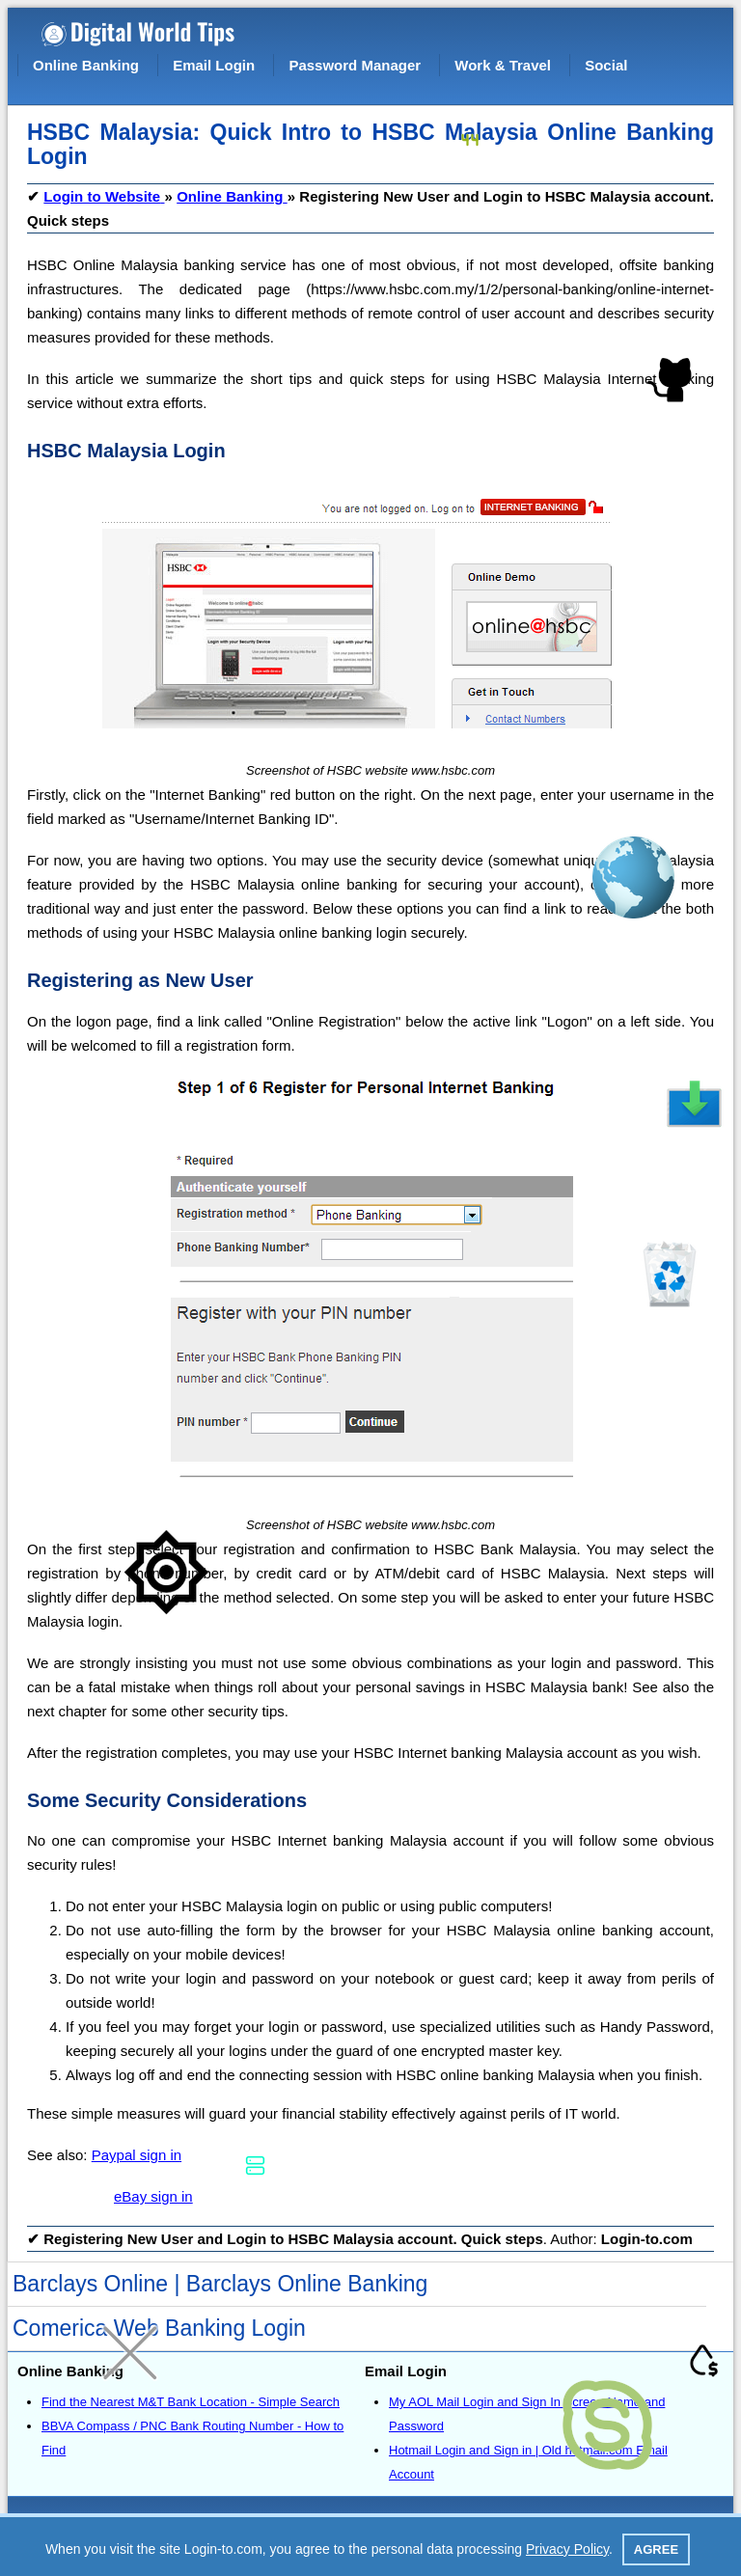  I want to click on access server settings or management, so click(255, 2165).